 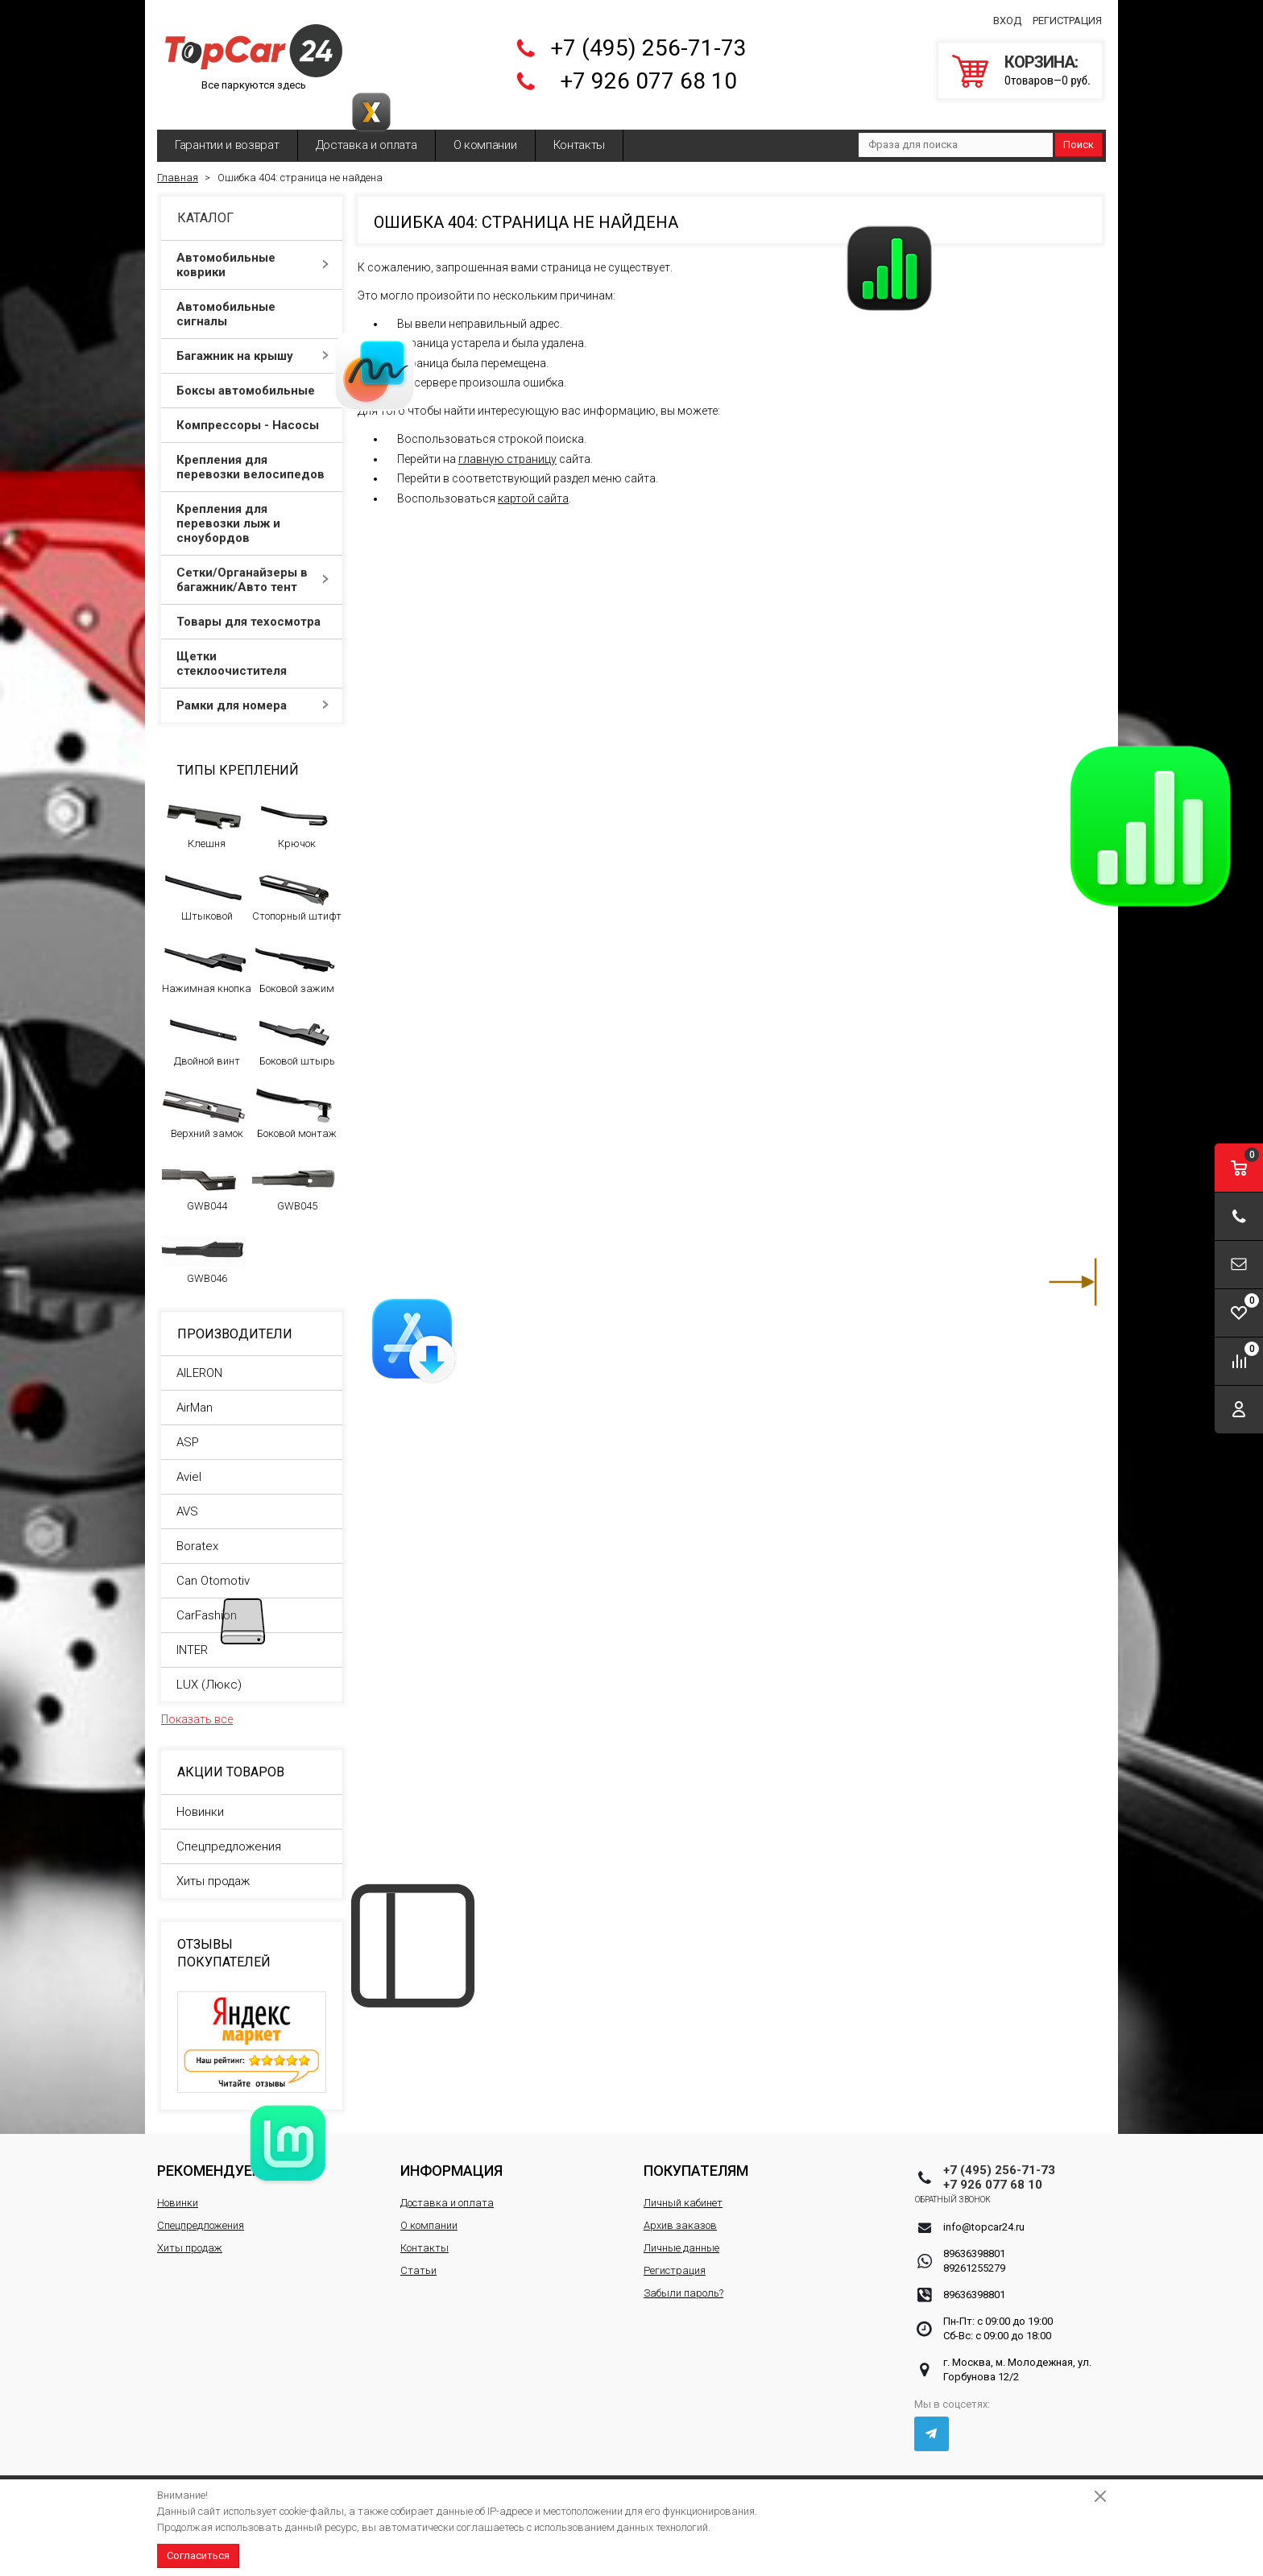 What do you see at coordinates (242, 1621) in the screenshot?
I see `access external drive in sidebar` at bounding box center [242, 1621].